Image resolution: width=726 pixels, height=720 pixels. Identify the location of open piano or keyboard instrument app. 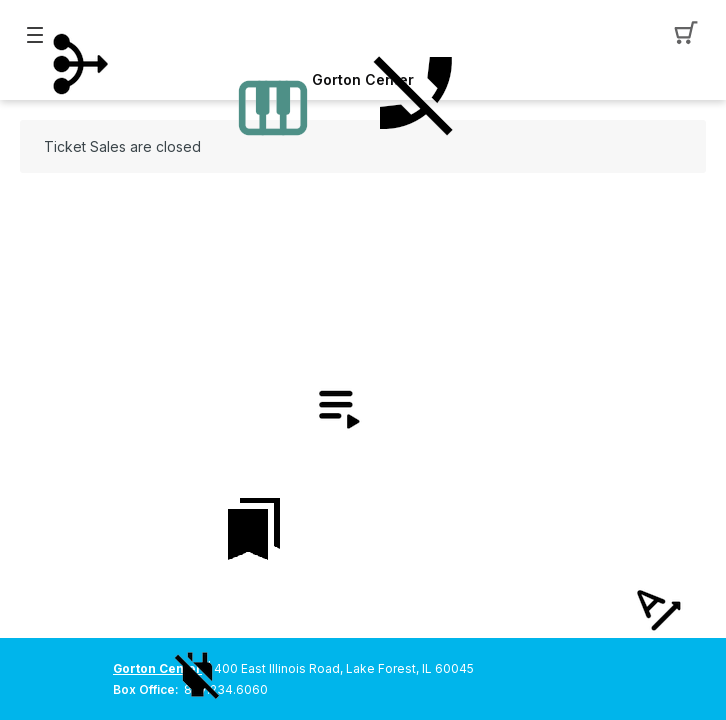
(273, 108).